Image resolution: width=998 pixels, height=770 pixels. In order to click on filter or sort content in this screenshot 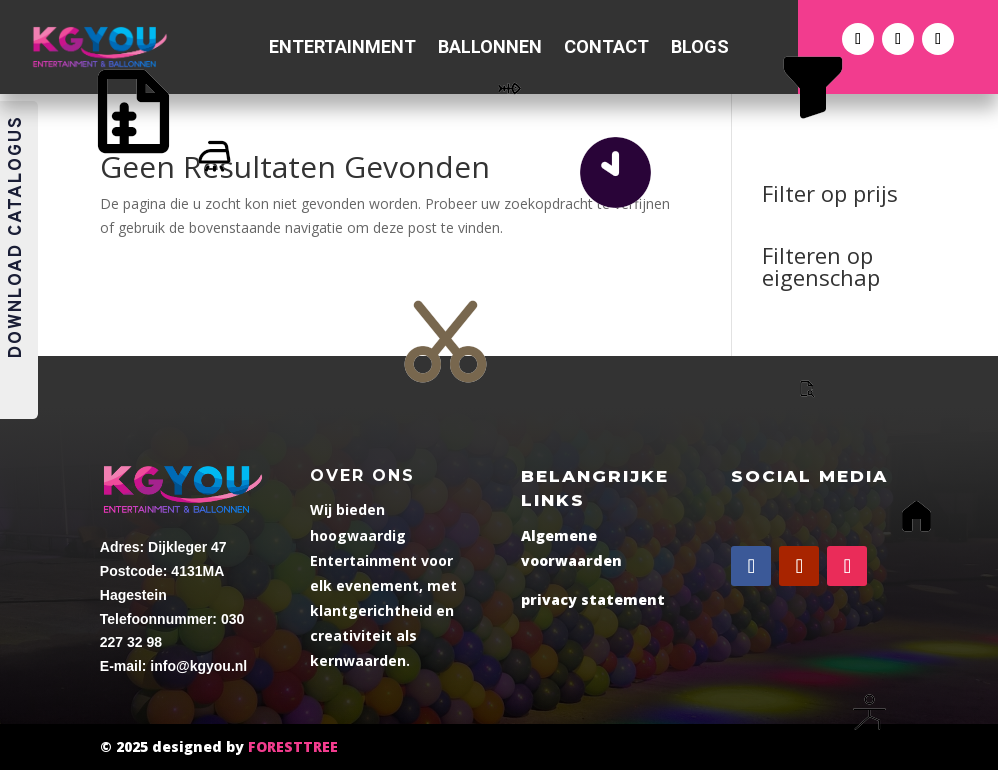, I will do `click(813, 86)`.